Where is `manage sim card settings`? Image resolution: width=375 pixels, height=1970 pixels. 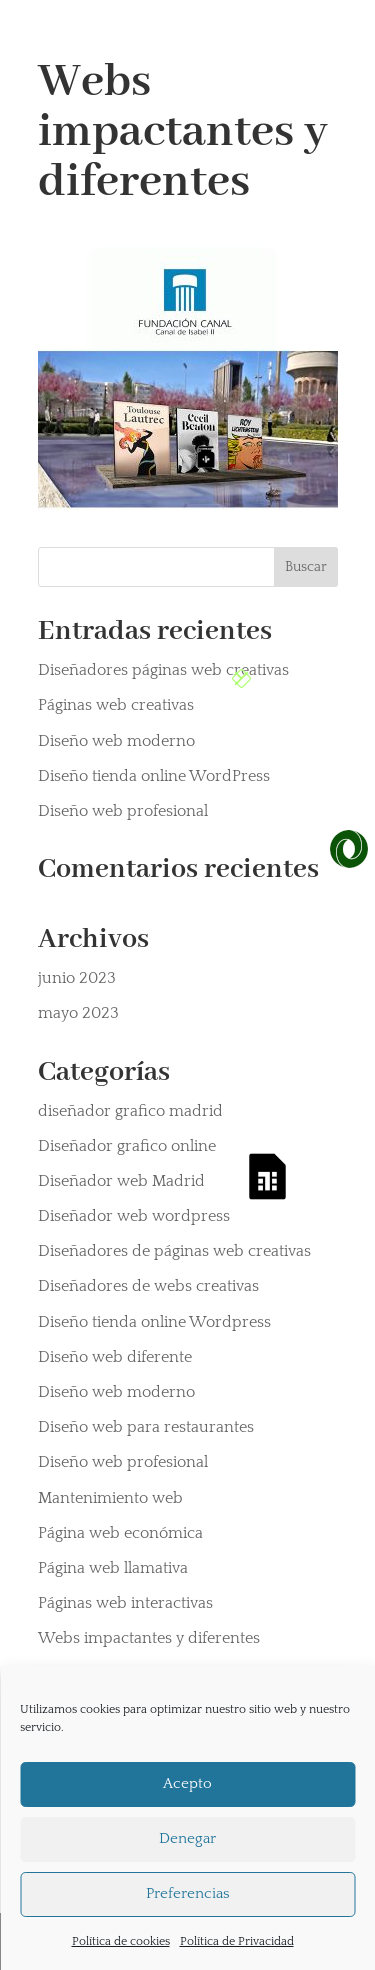
manage sim card settings is located at coordinates (267, 1176).